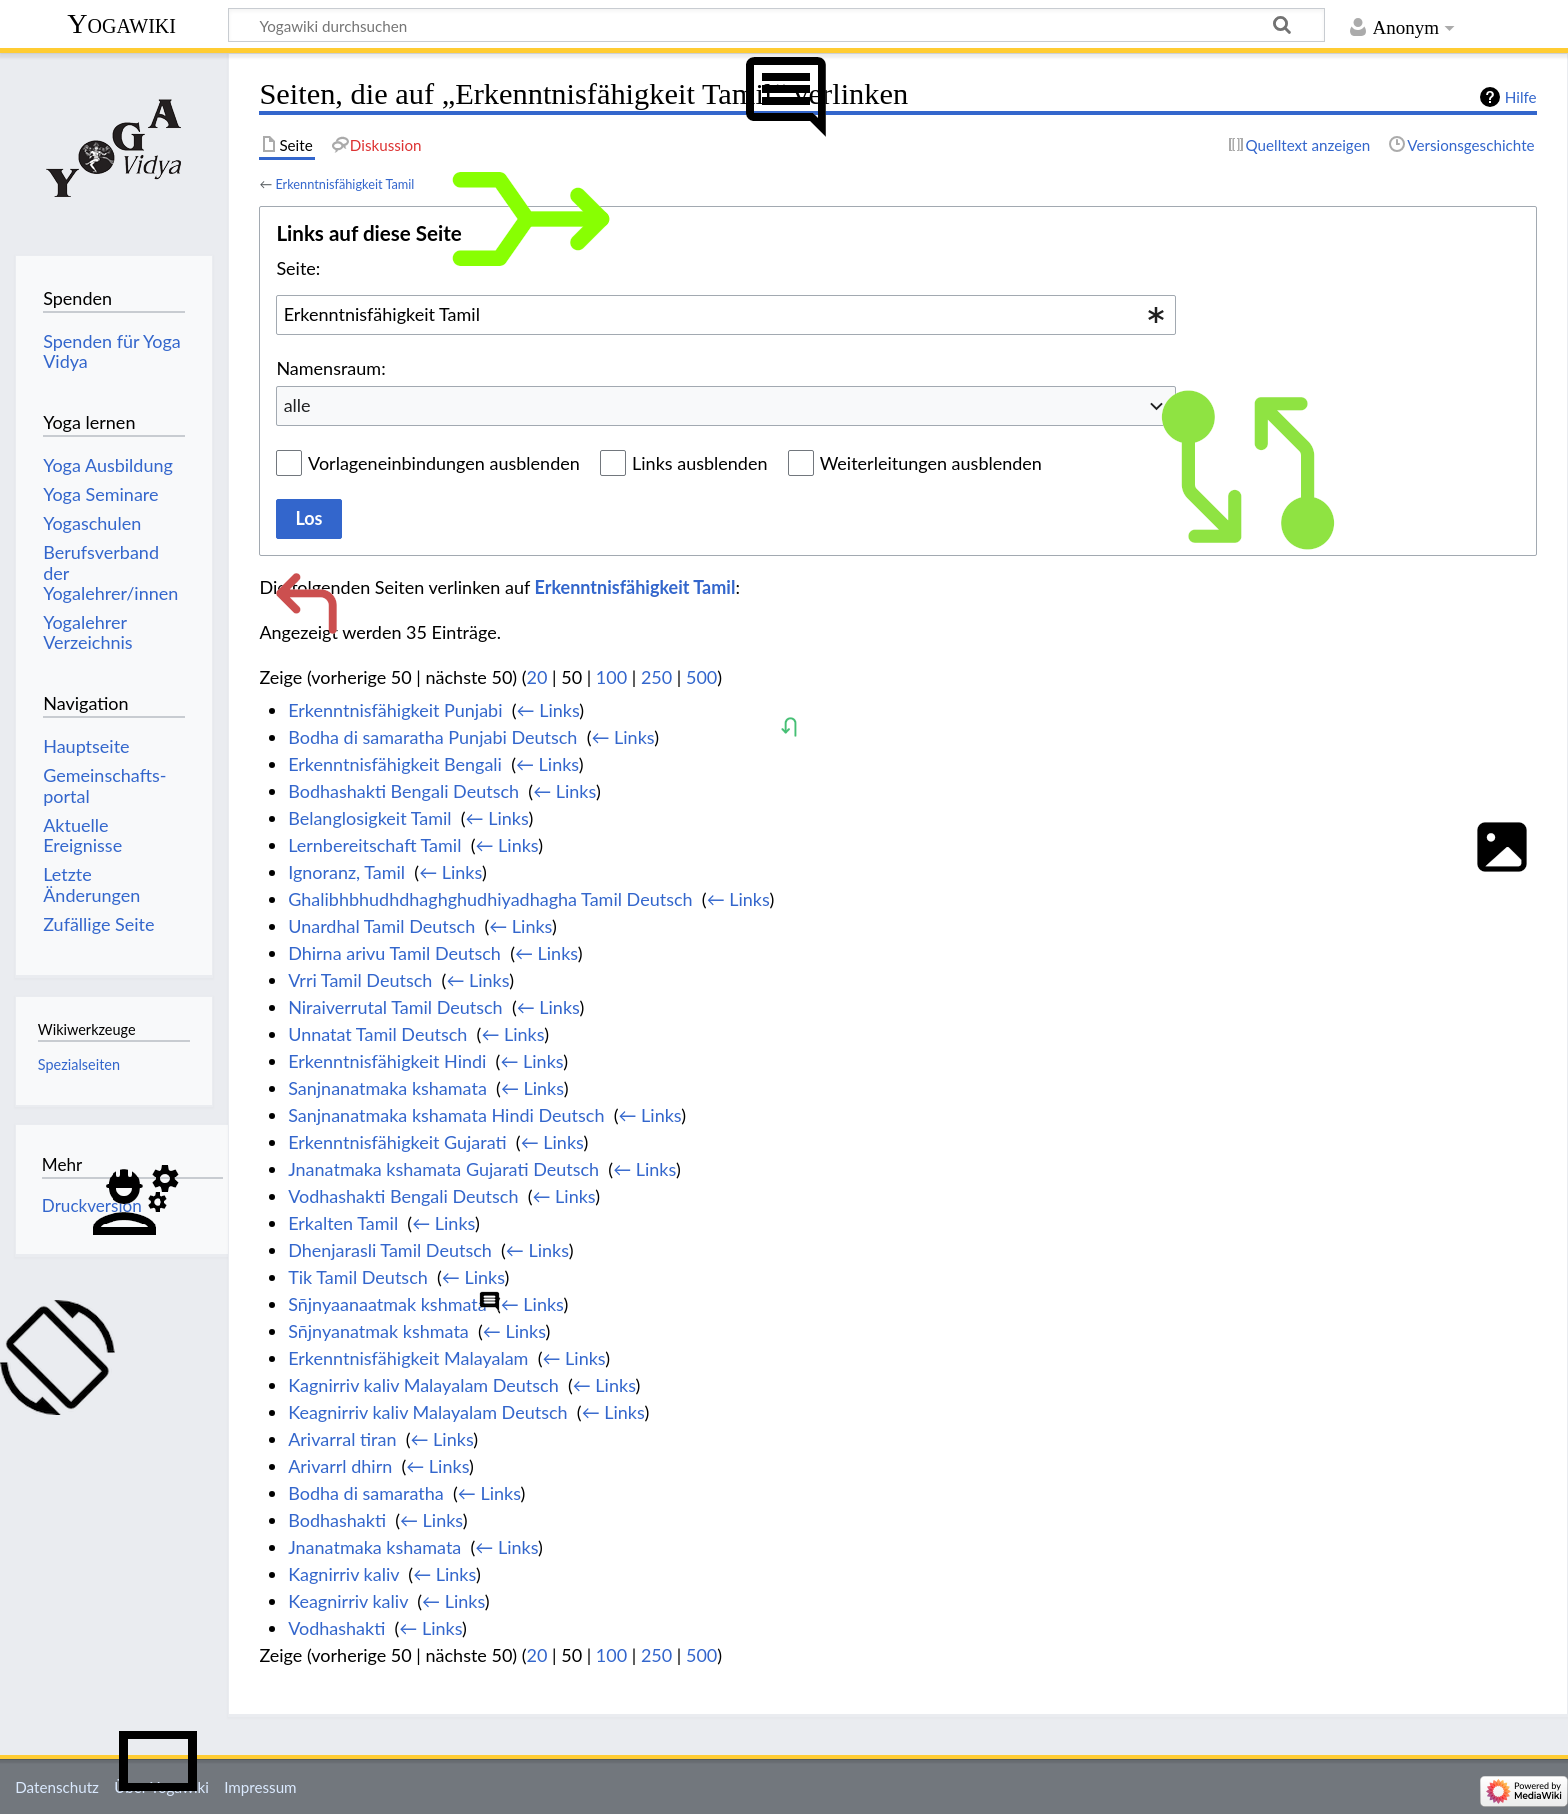 This screenshot has height=1814, width=1568. Describe the element at coordinates (57, 1357) in the screenshot. I see `rotate screen orientation` at that location.